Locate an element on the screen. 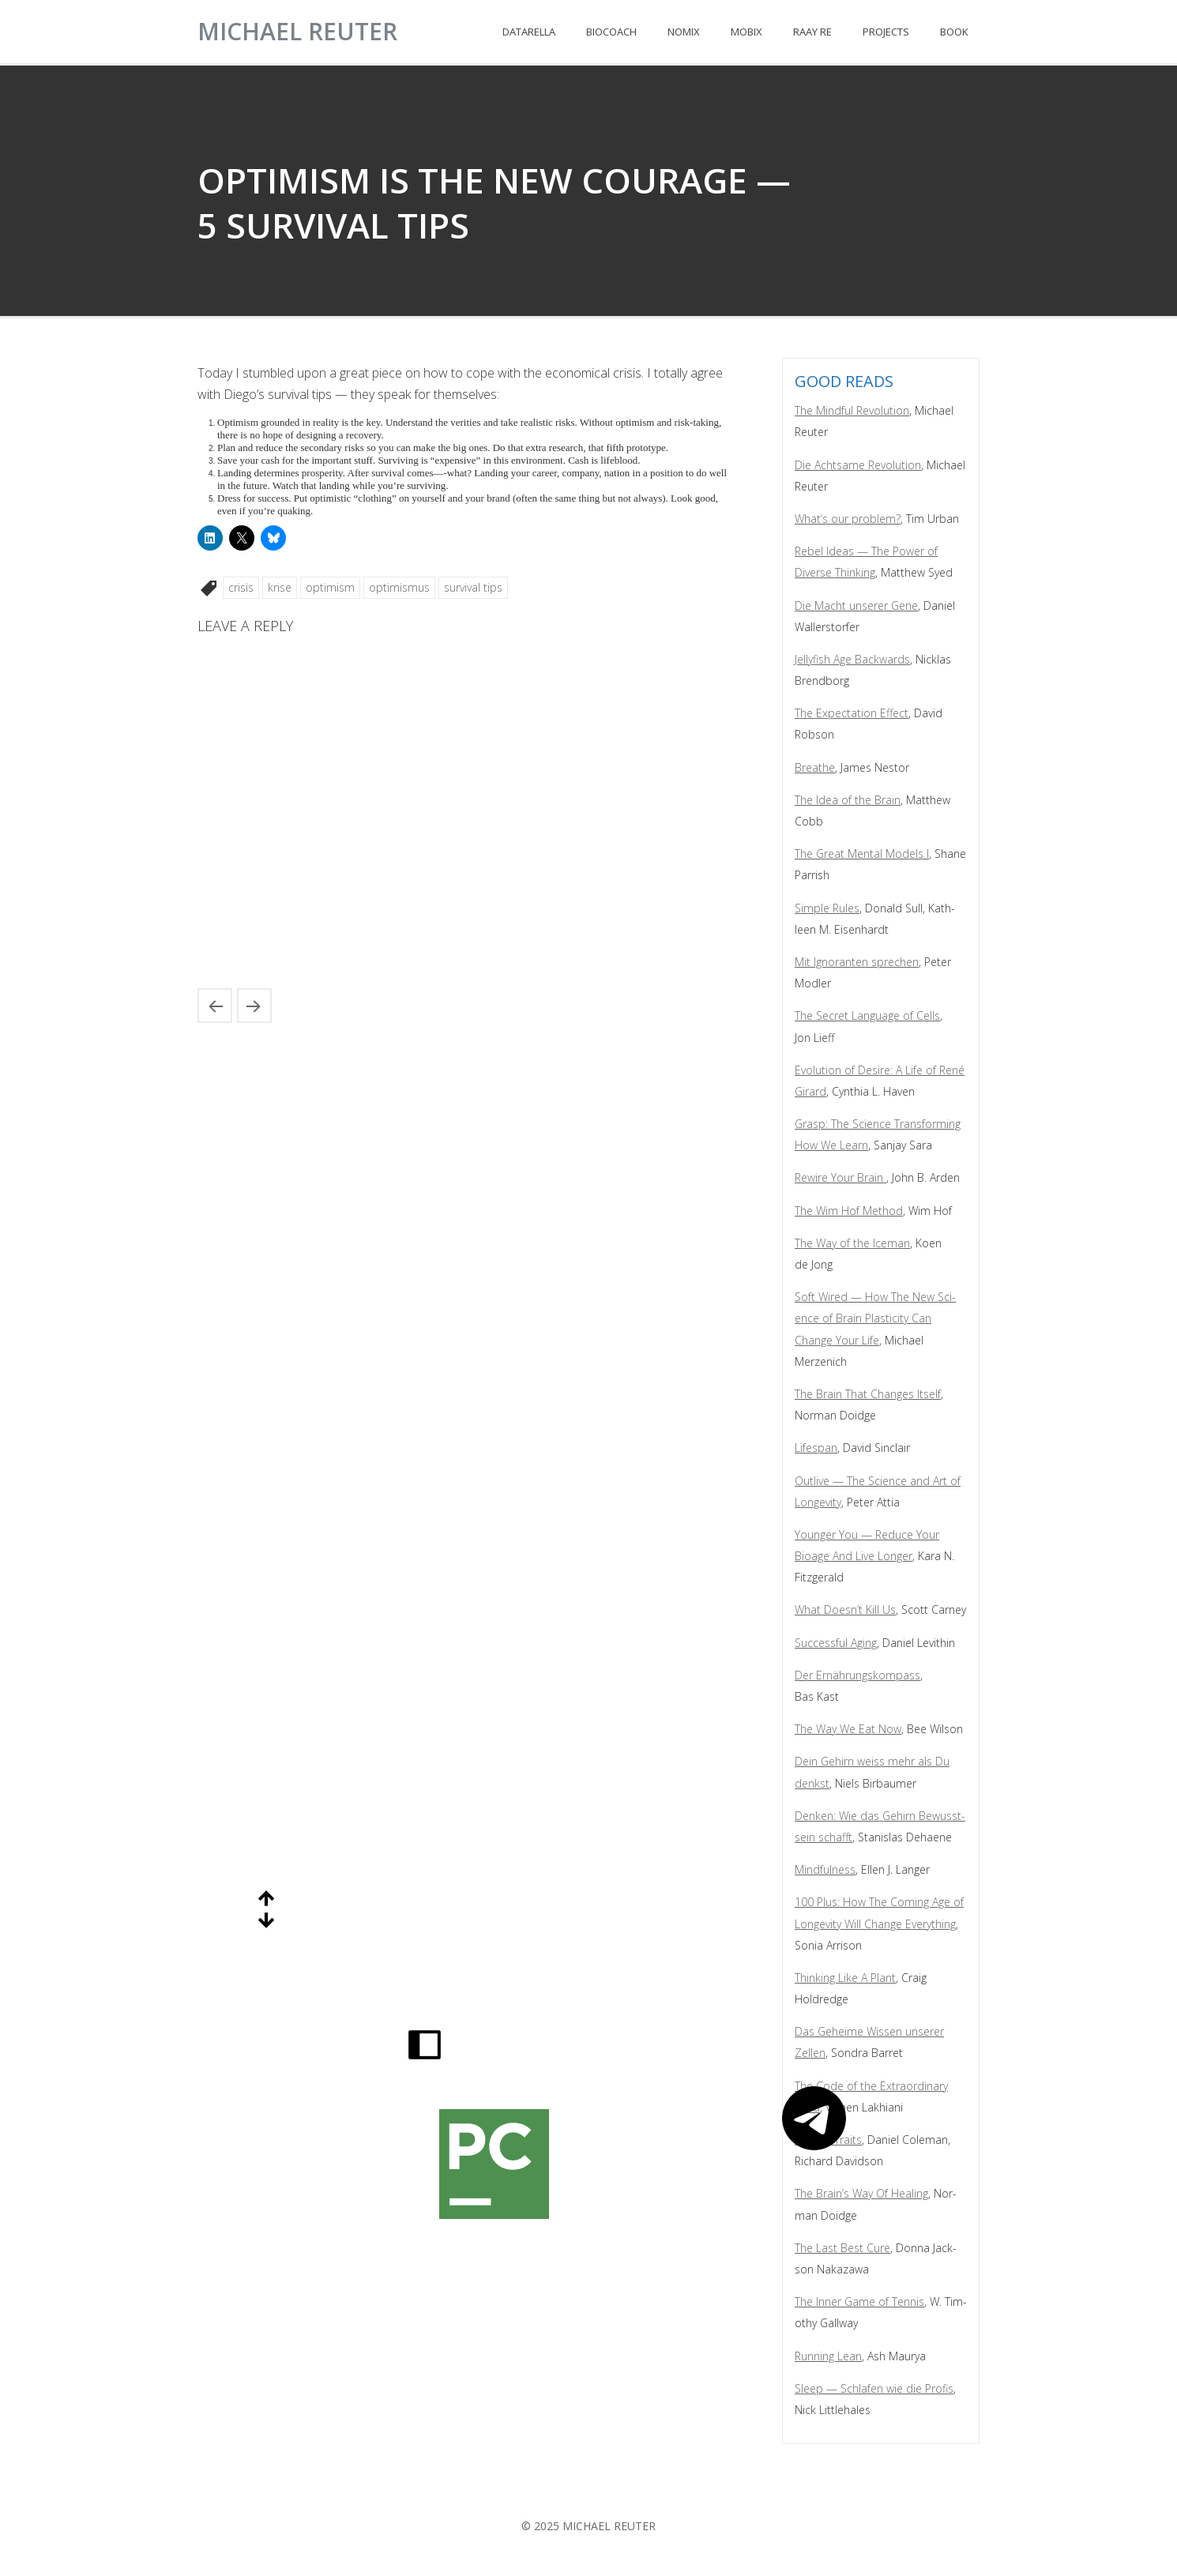 This screenshot has width=1177, height=2576. open PyCharm IDE is located at coordinates (494, 2164).